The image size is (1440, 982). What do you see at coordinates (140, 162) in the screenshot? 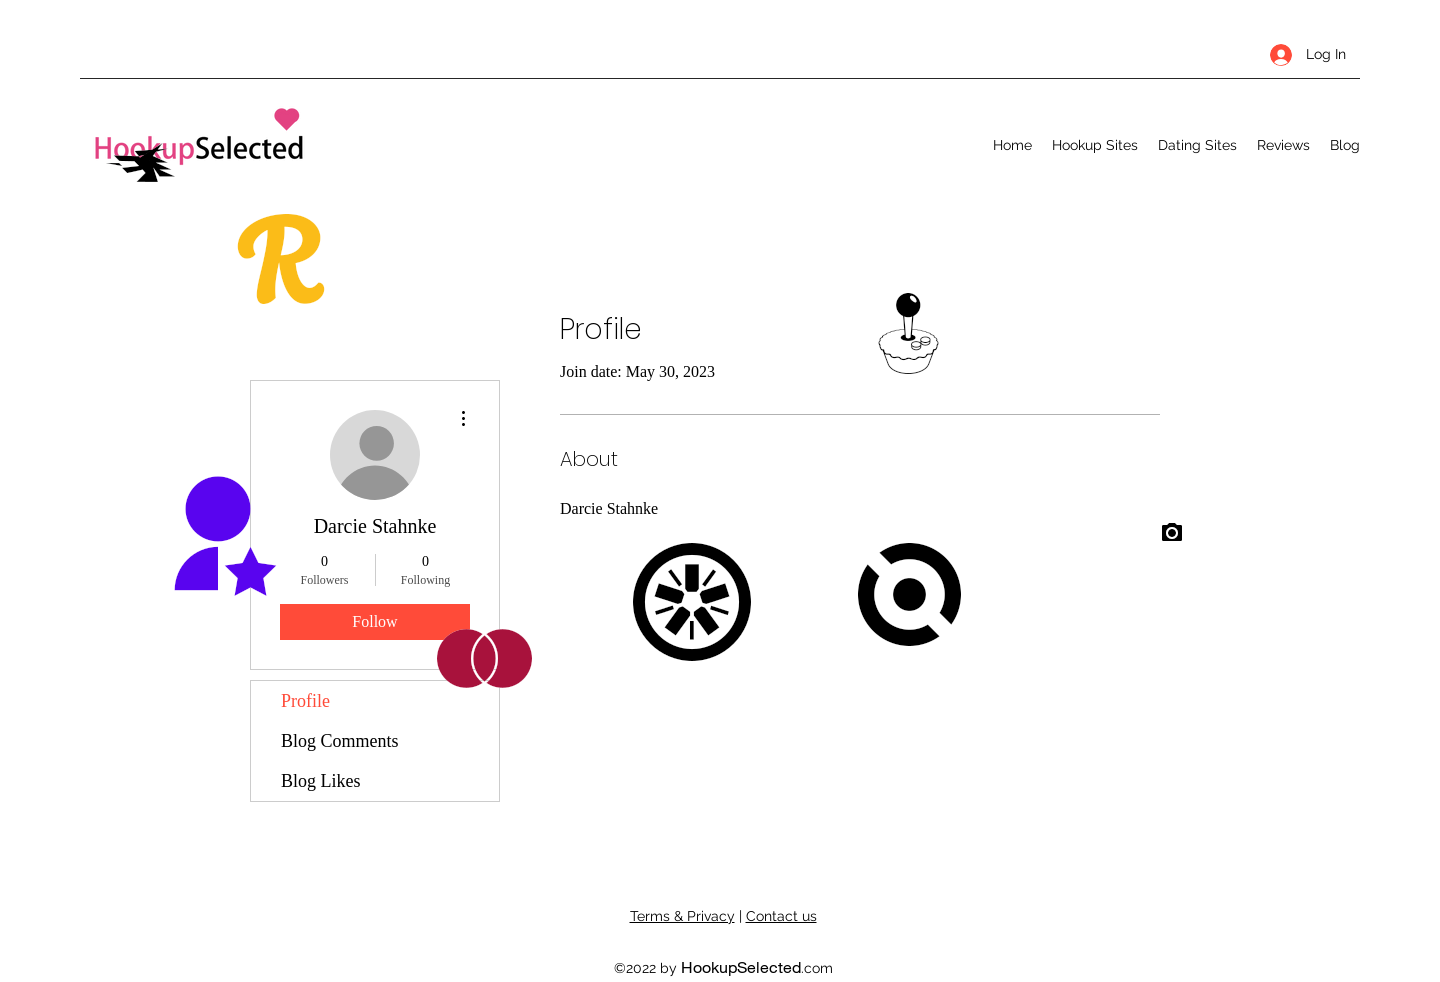
I see `wails framework logo` at bounding box center [140, 162].